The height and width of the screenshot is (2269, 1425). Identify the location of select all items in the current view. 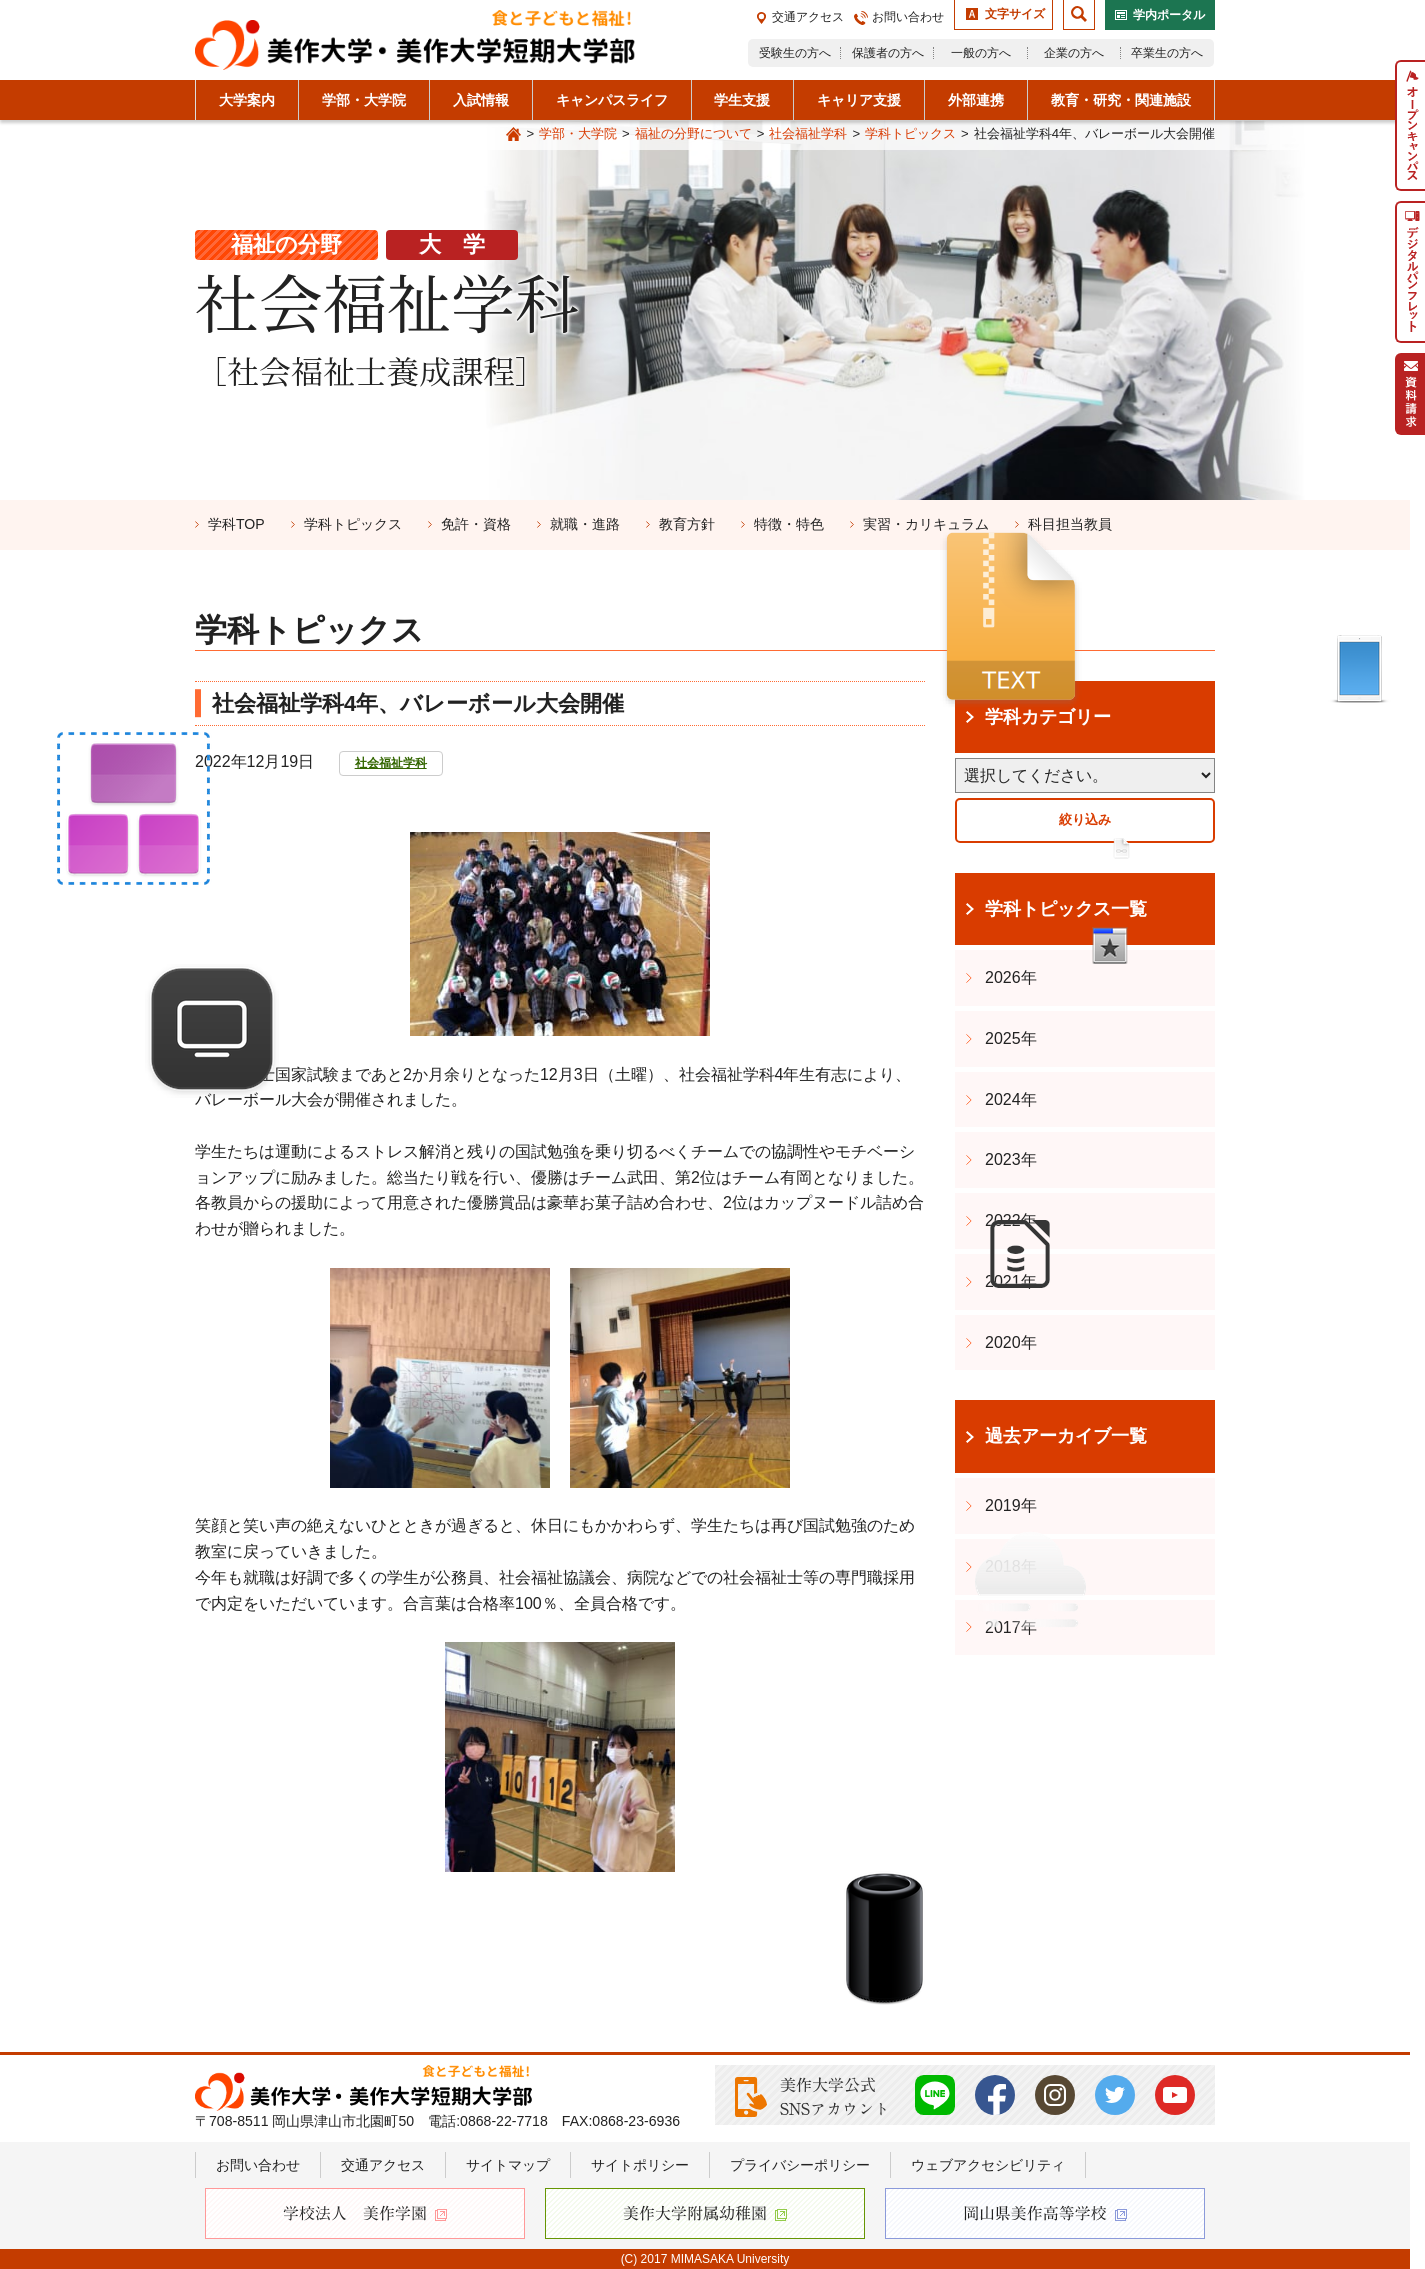
(133, 808).